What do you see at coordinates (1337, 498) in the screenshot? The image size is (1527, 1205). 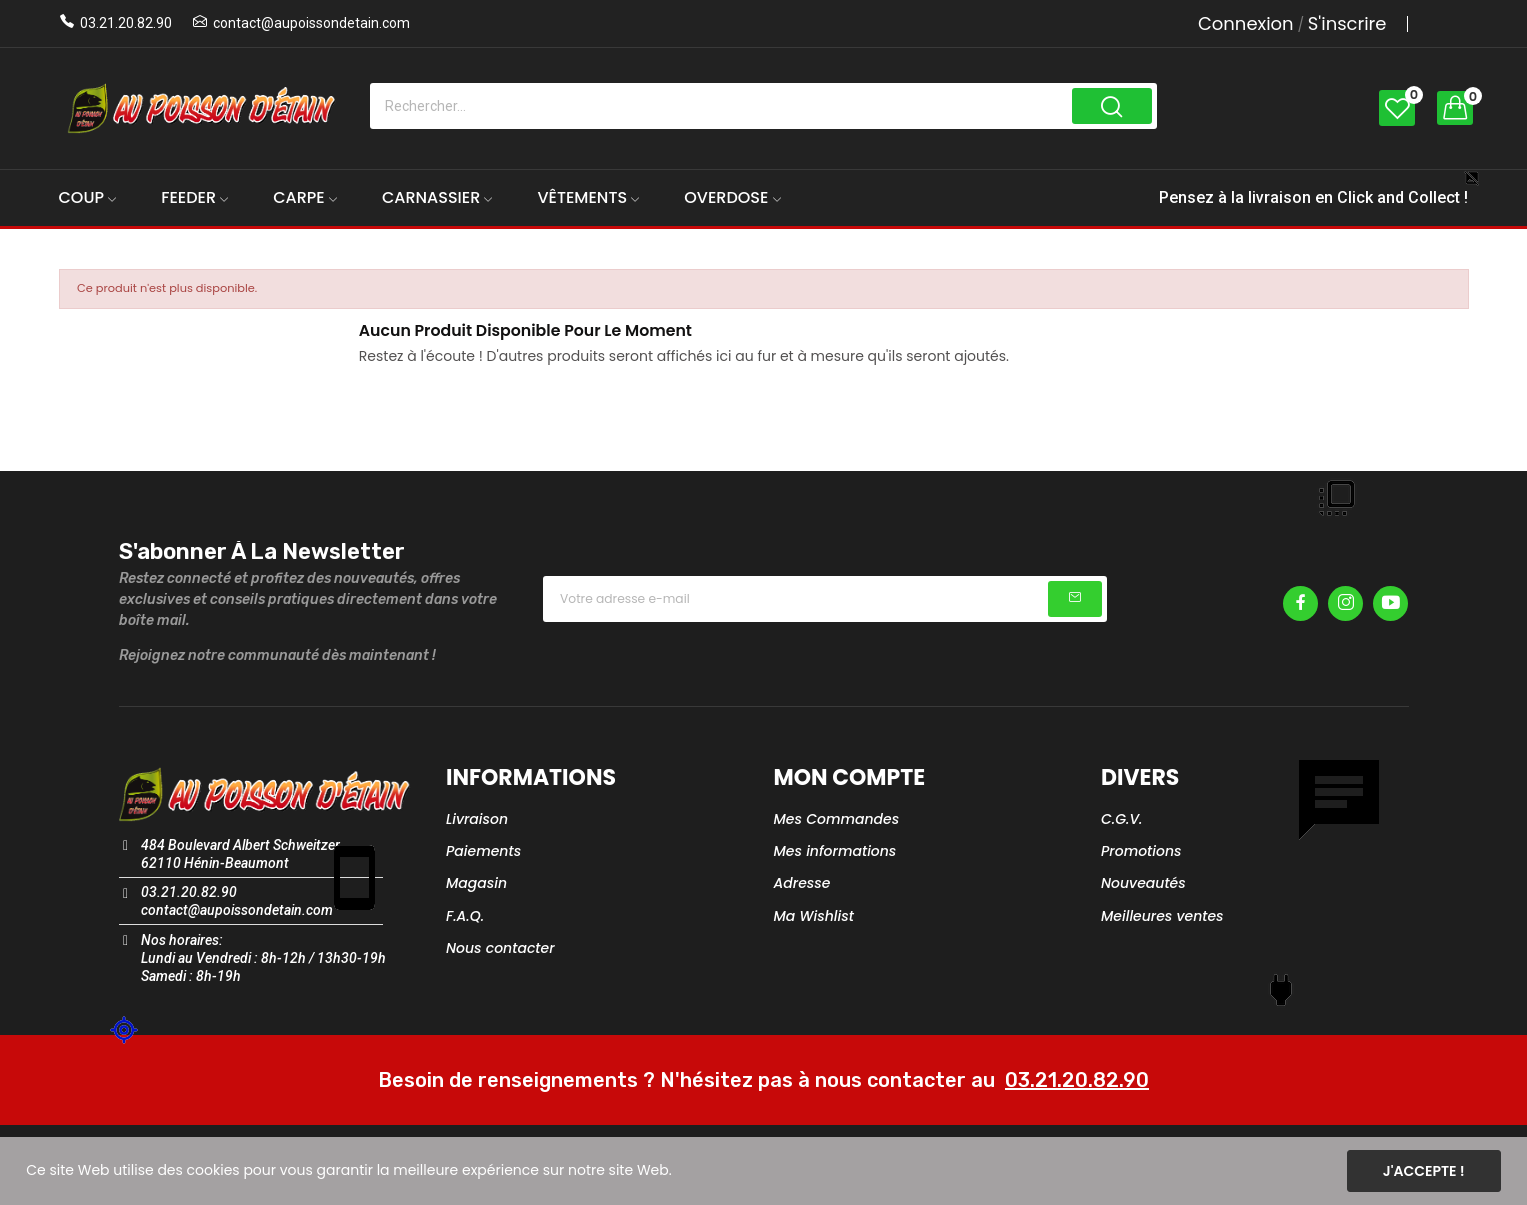 I see `bring selected element to front of layer stack` at bounding box center [1337, 498].